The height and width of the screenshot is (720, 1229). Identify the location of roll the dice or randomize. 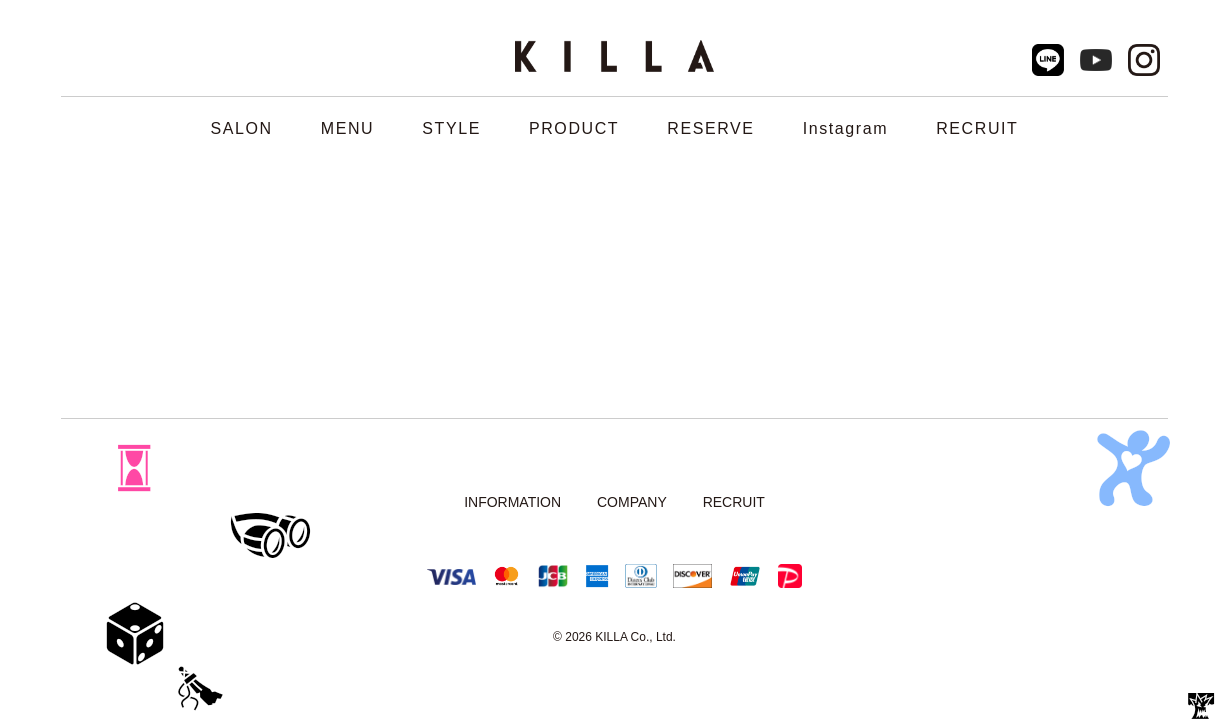
(135, 634).